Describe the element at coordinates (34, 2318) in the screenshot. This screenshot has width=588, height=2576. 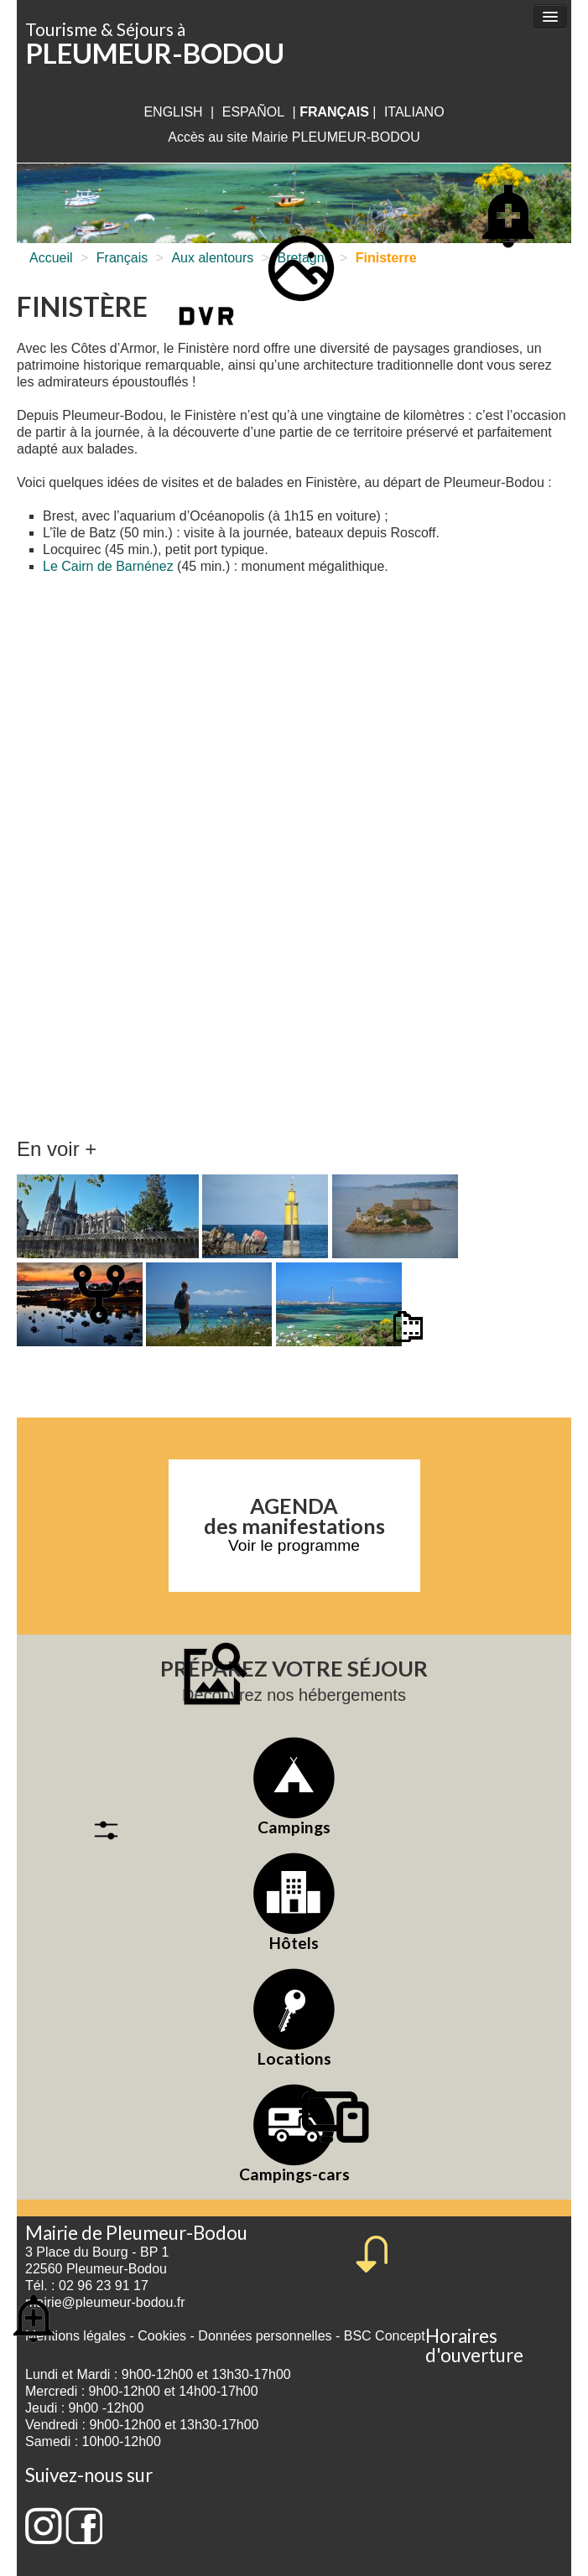
I see `add a new reminder or alert` at that location.